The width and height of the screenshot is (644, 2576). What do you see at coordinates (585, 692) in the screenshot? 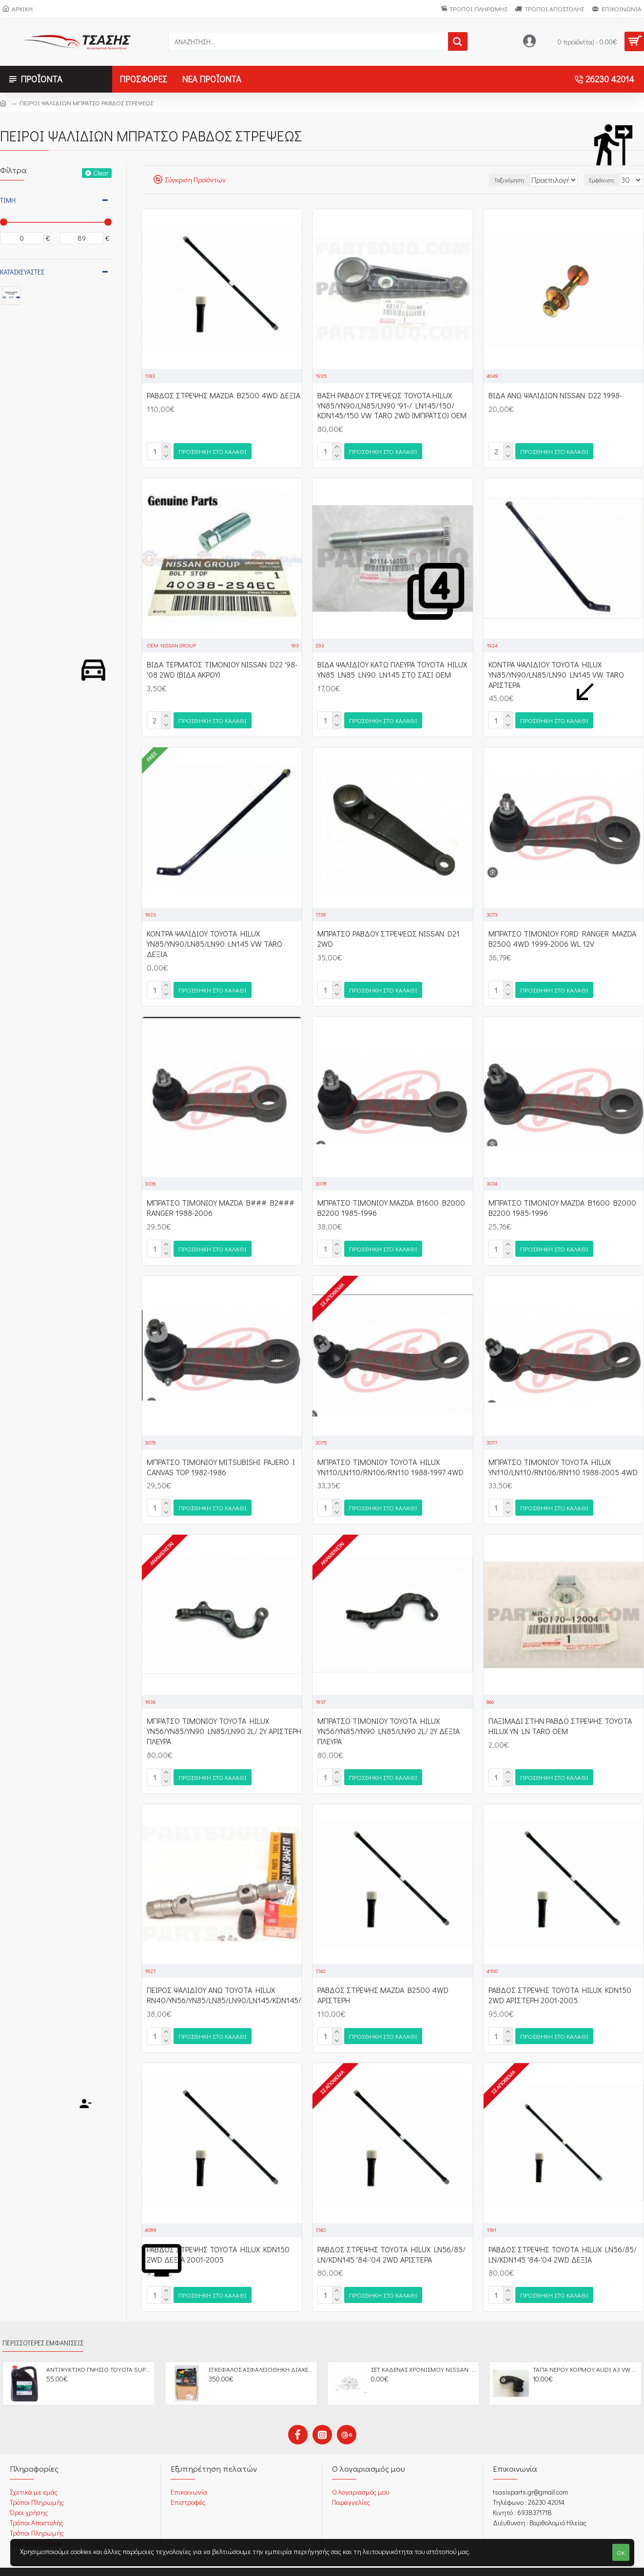
I see `navigate to the southwest direction` at bounding box center [585, 692].